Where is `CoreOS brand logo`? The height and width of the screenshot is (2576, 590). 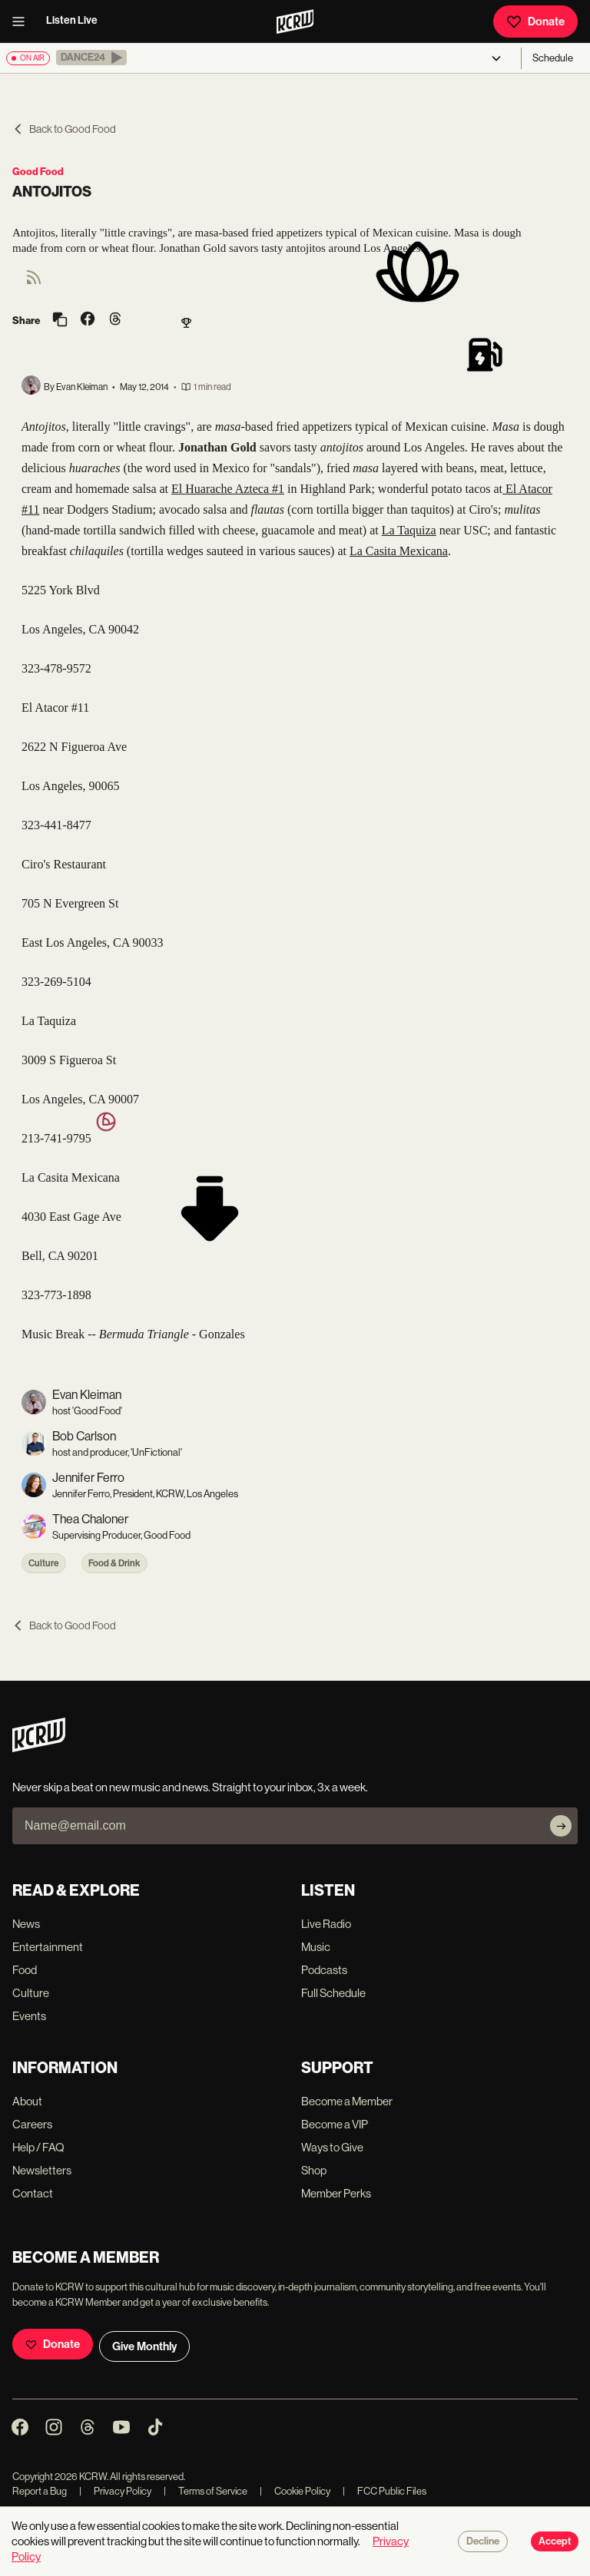
CoreOS brand logo is located at coordinates (106, 1122).